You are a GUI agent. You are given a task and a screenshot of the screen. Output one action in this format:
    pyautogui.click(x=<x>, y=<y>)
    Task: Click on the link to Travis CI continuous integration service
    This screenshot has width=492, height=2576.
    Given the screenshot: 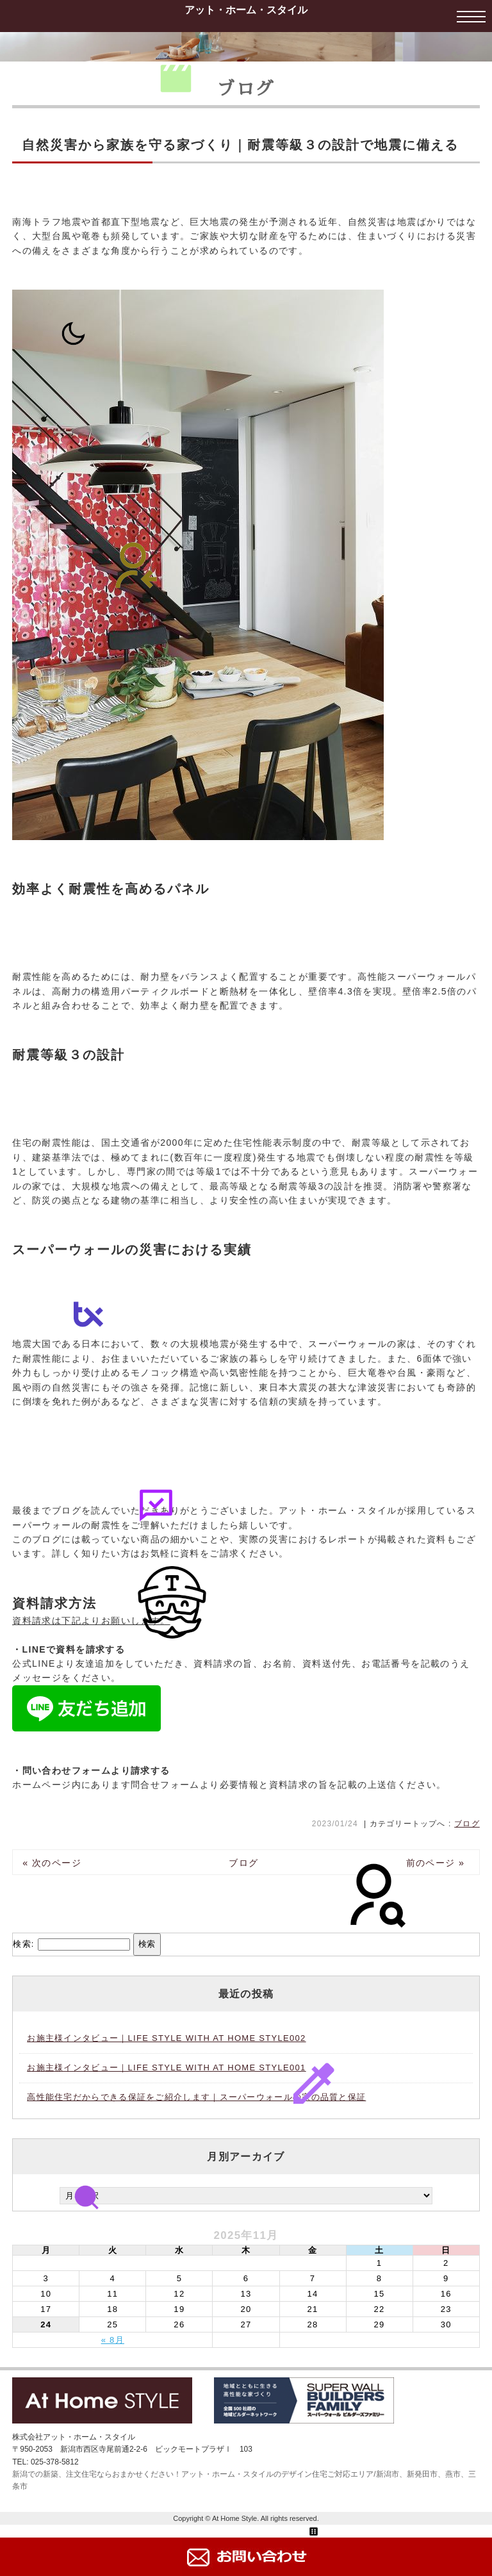 What is the action you would take?
    pyautogui.click(x=172, y=1602)
    